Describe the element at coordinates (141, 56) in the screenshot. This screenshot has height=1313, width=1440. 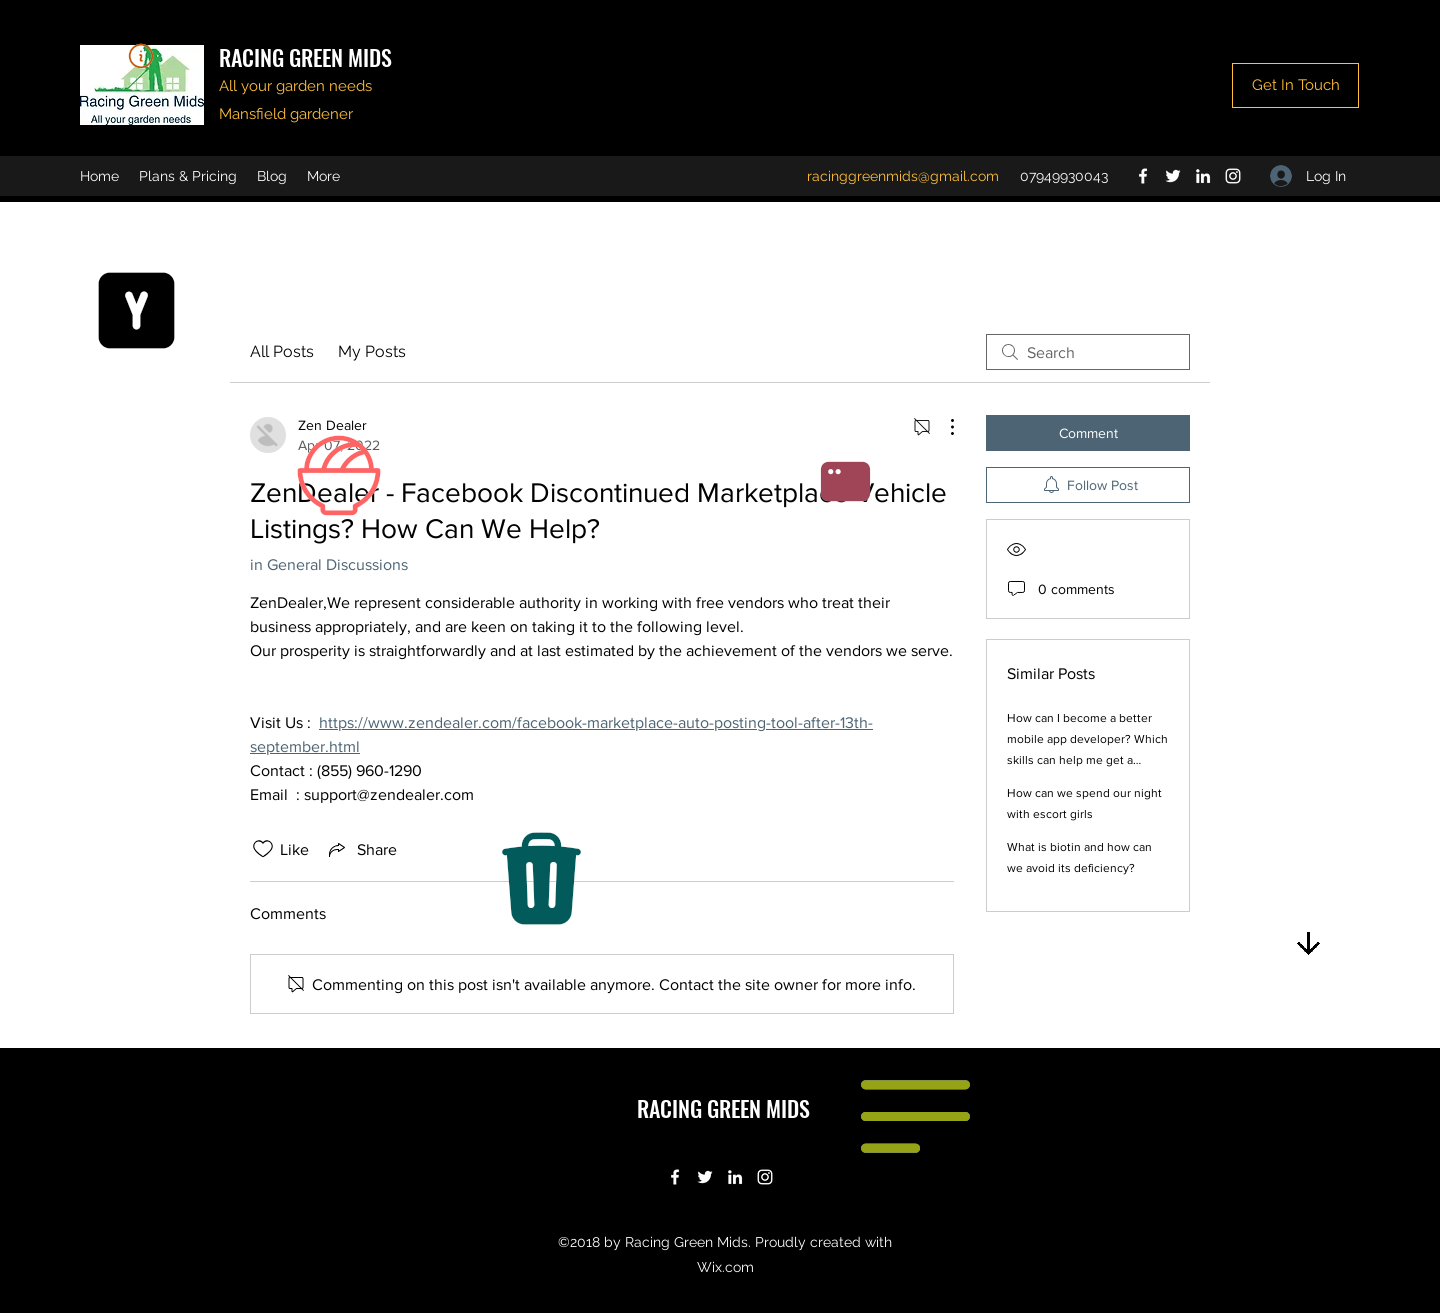
I see `view more information or details` at that location.